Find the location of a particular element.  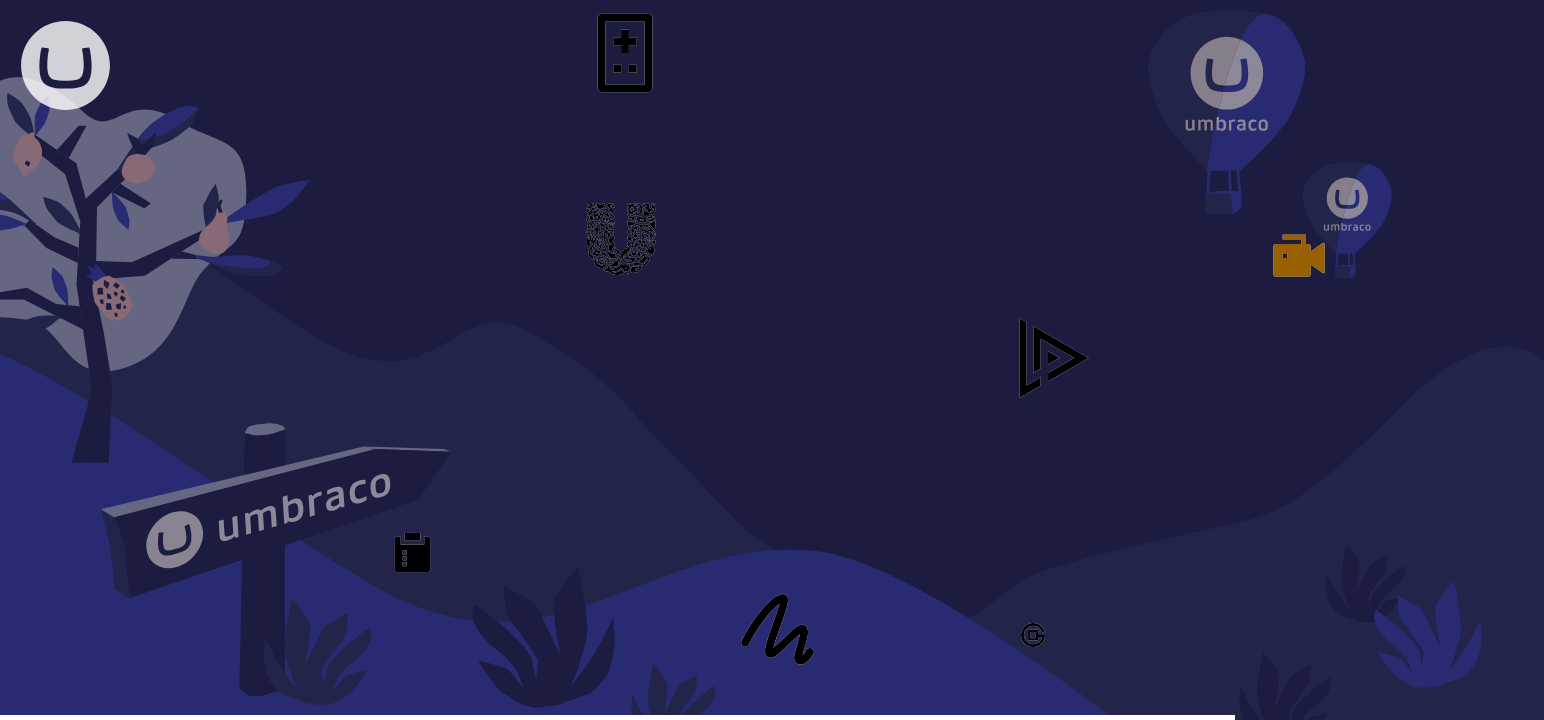

unilever brand logo is located at coordinates (621, 239).